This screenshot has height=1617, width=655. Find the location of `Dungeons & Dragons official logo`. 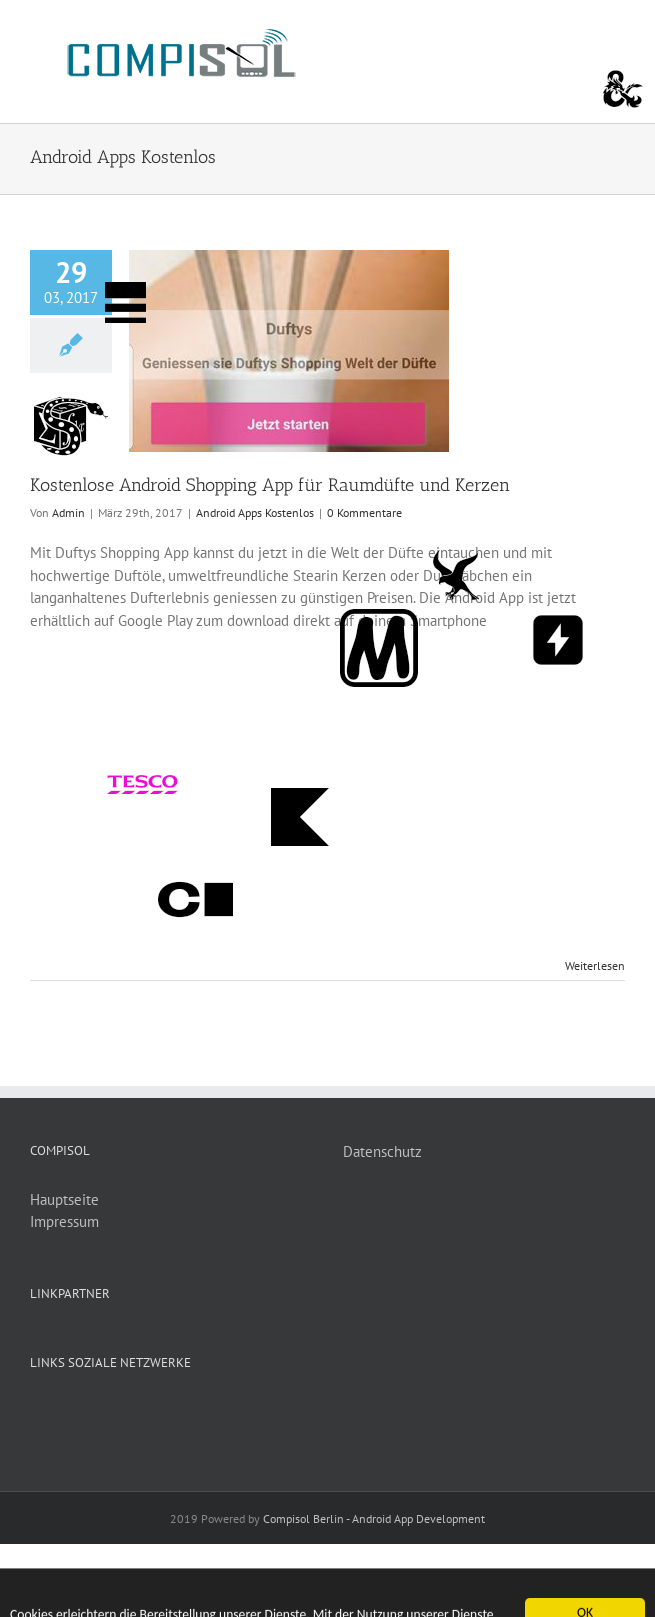

Dungeons & Dragons official logo is located at coordinates (623, 89).